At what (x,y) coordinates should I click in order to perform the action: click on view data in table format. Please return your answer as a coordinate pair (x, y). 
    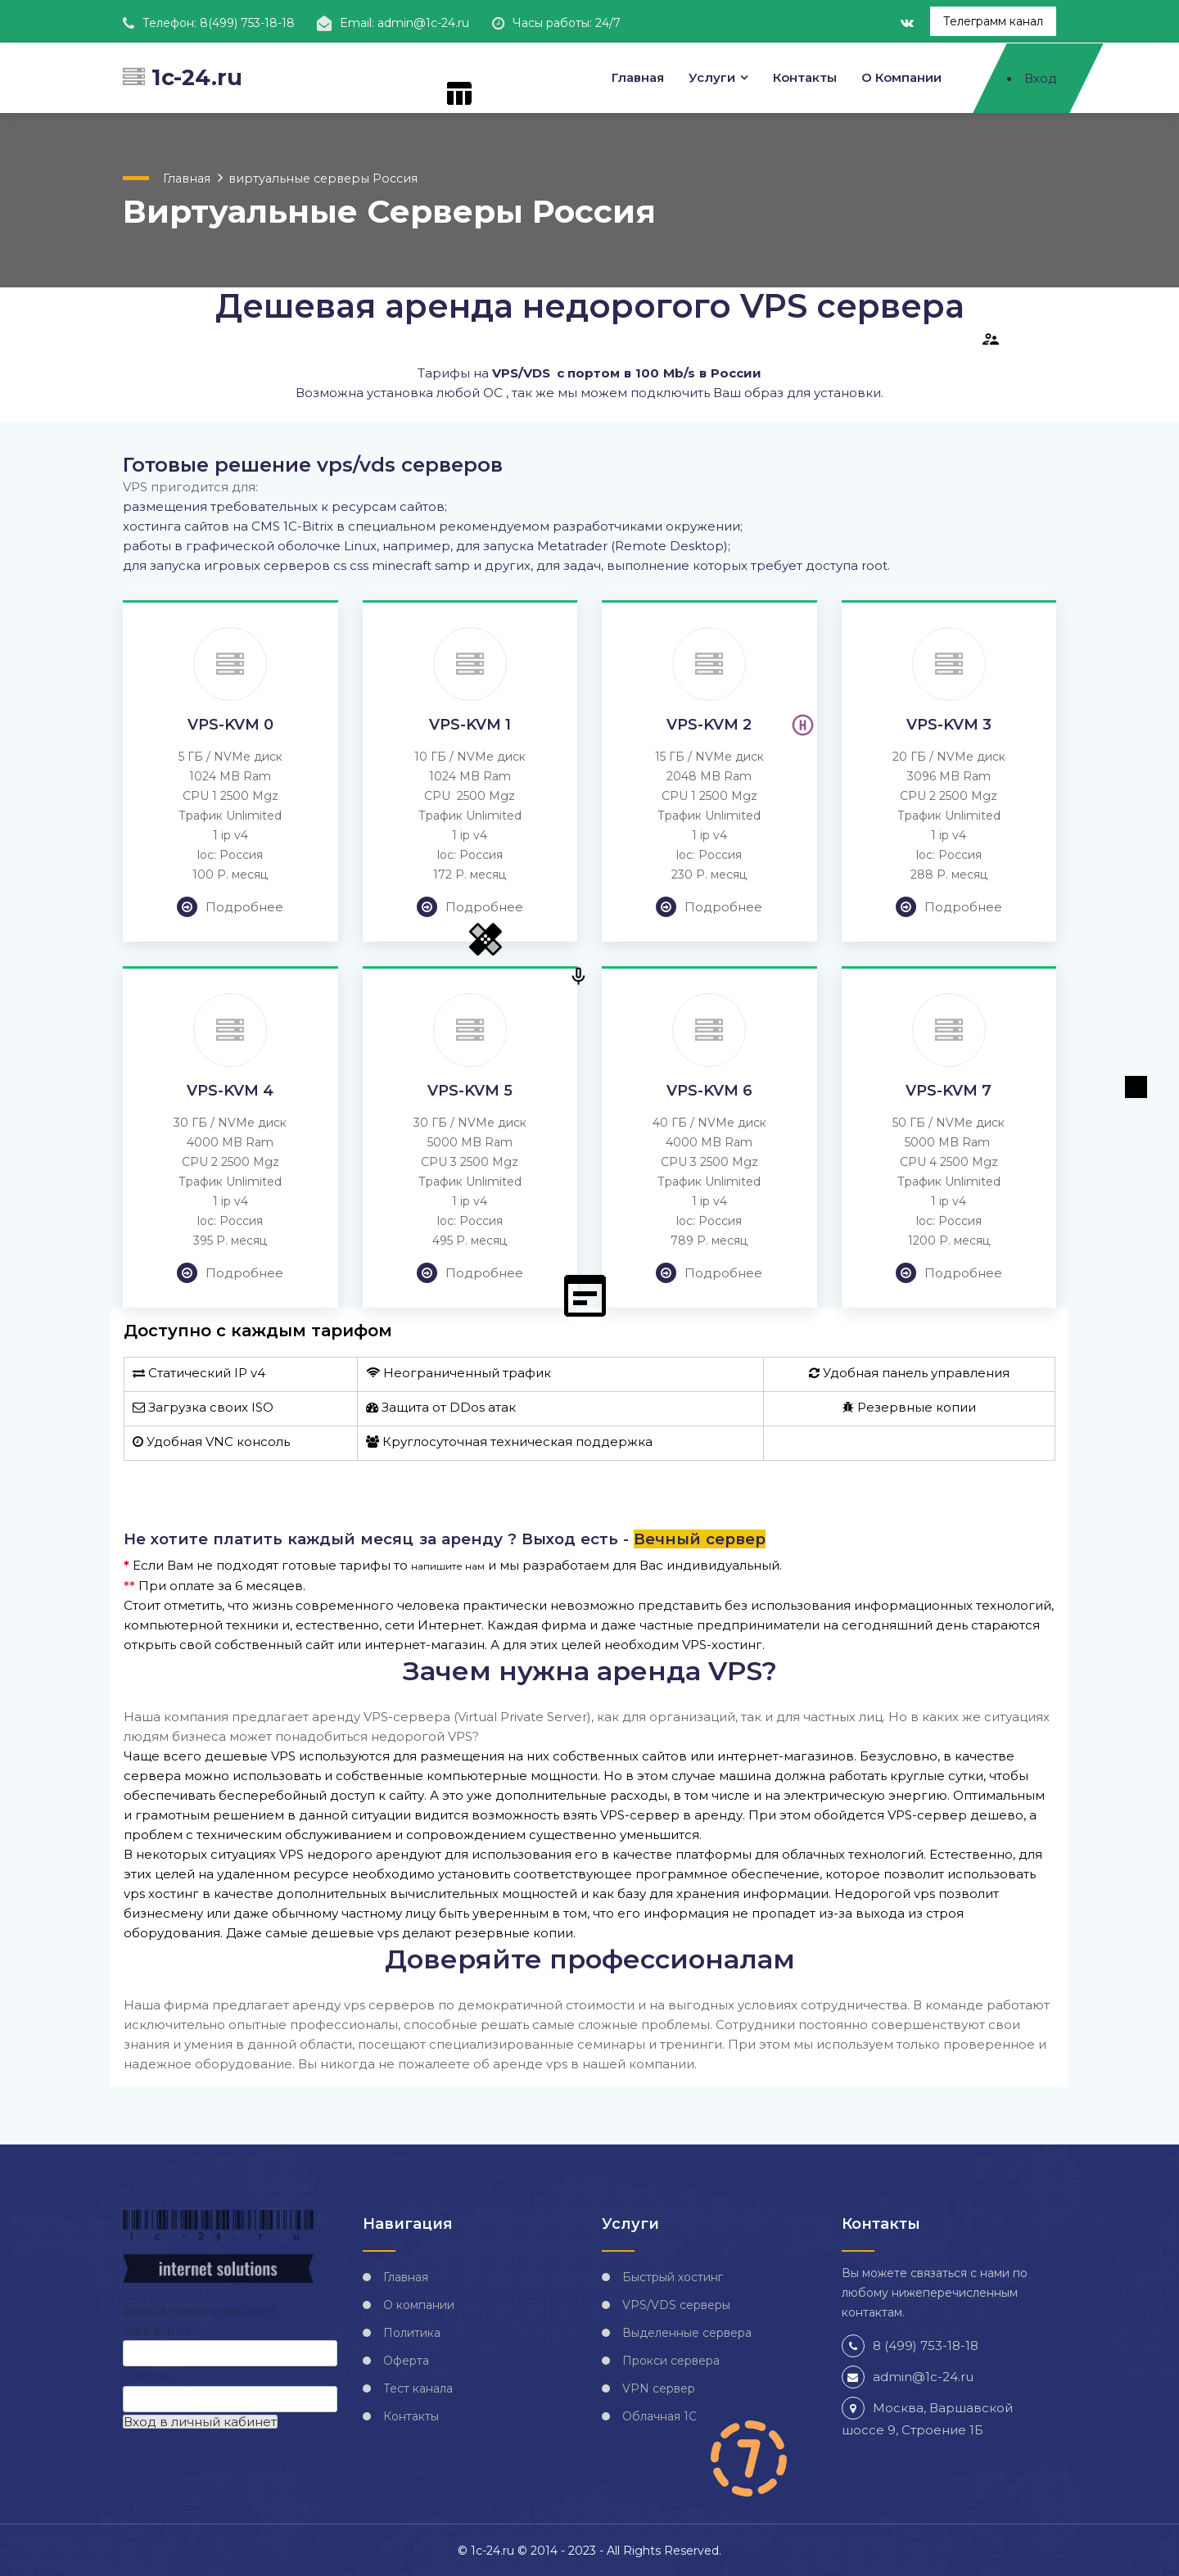
    Looking at the image, I should click on (458, 93).